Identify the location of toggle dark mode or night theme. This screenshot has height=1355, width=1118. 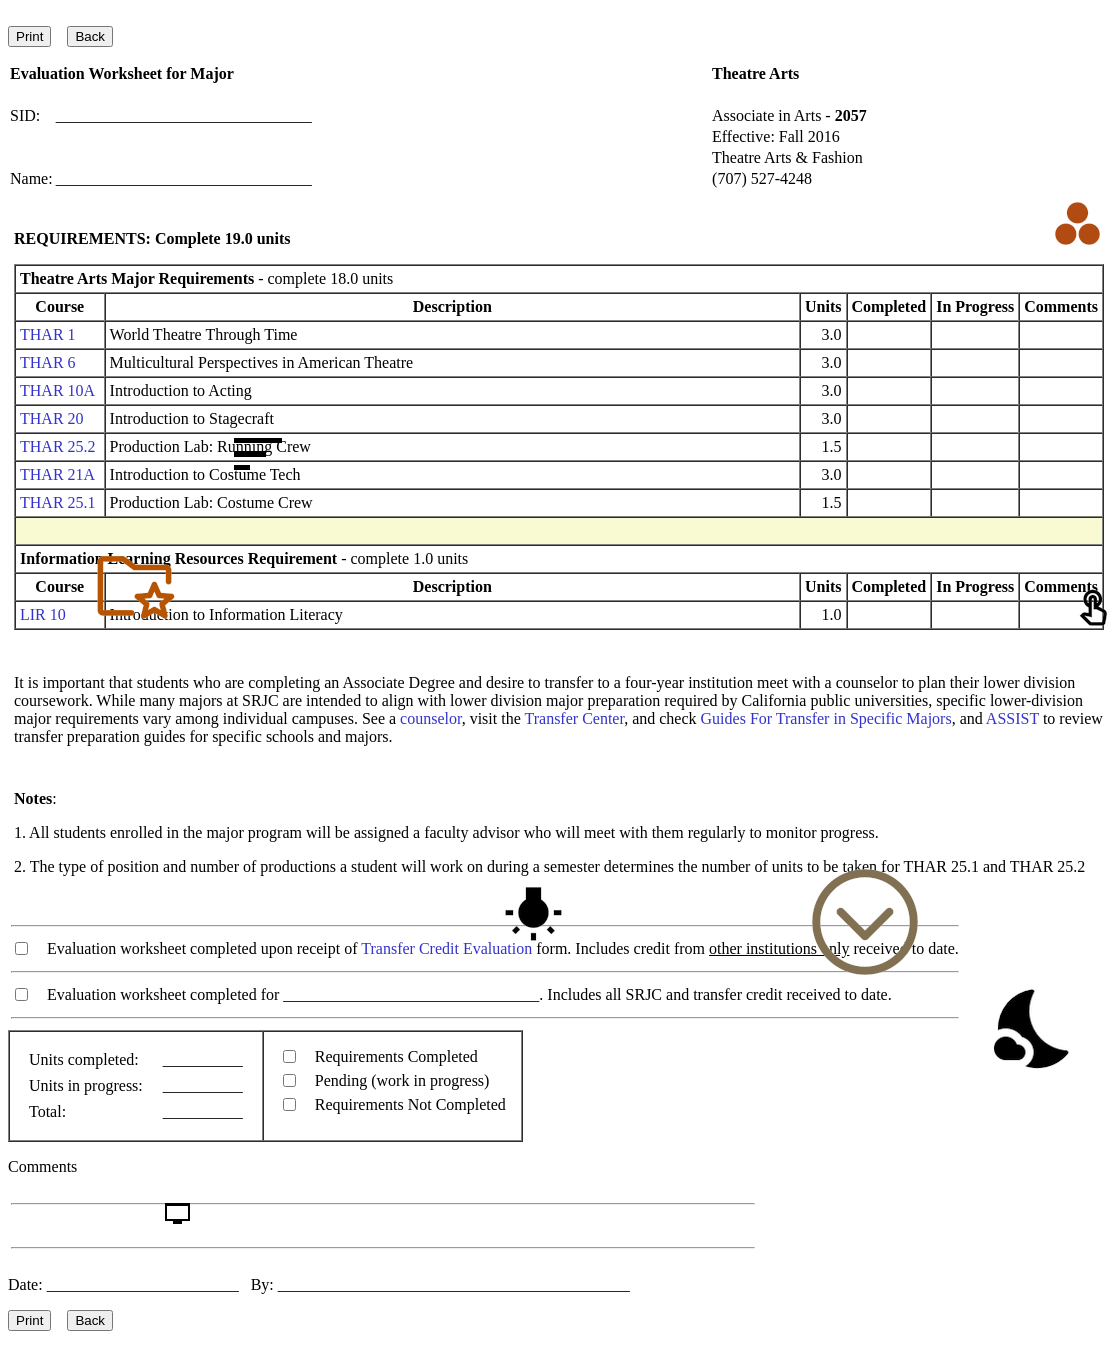
(1037, 1028).